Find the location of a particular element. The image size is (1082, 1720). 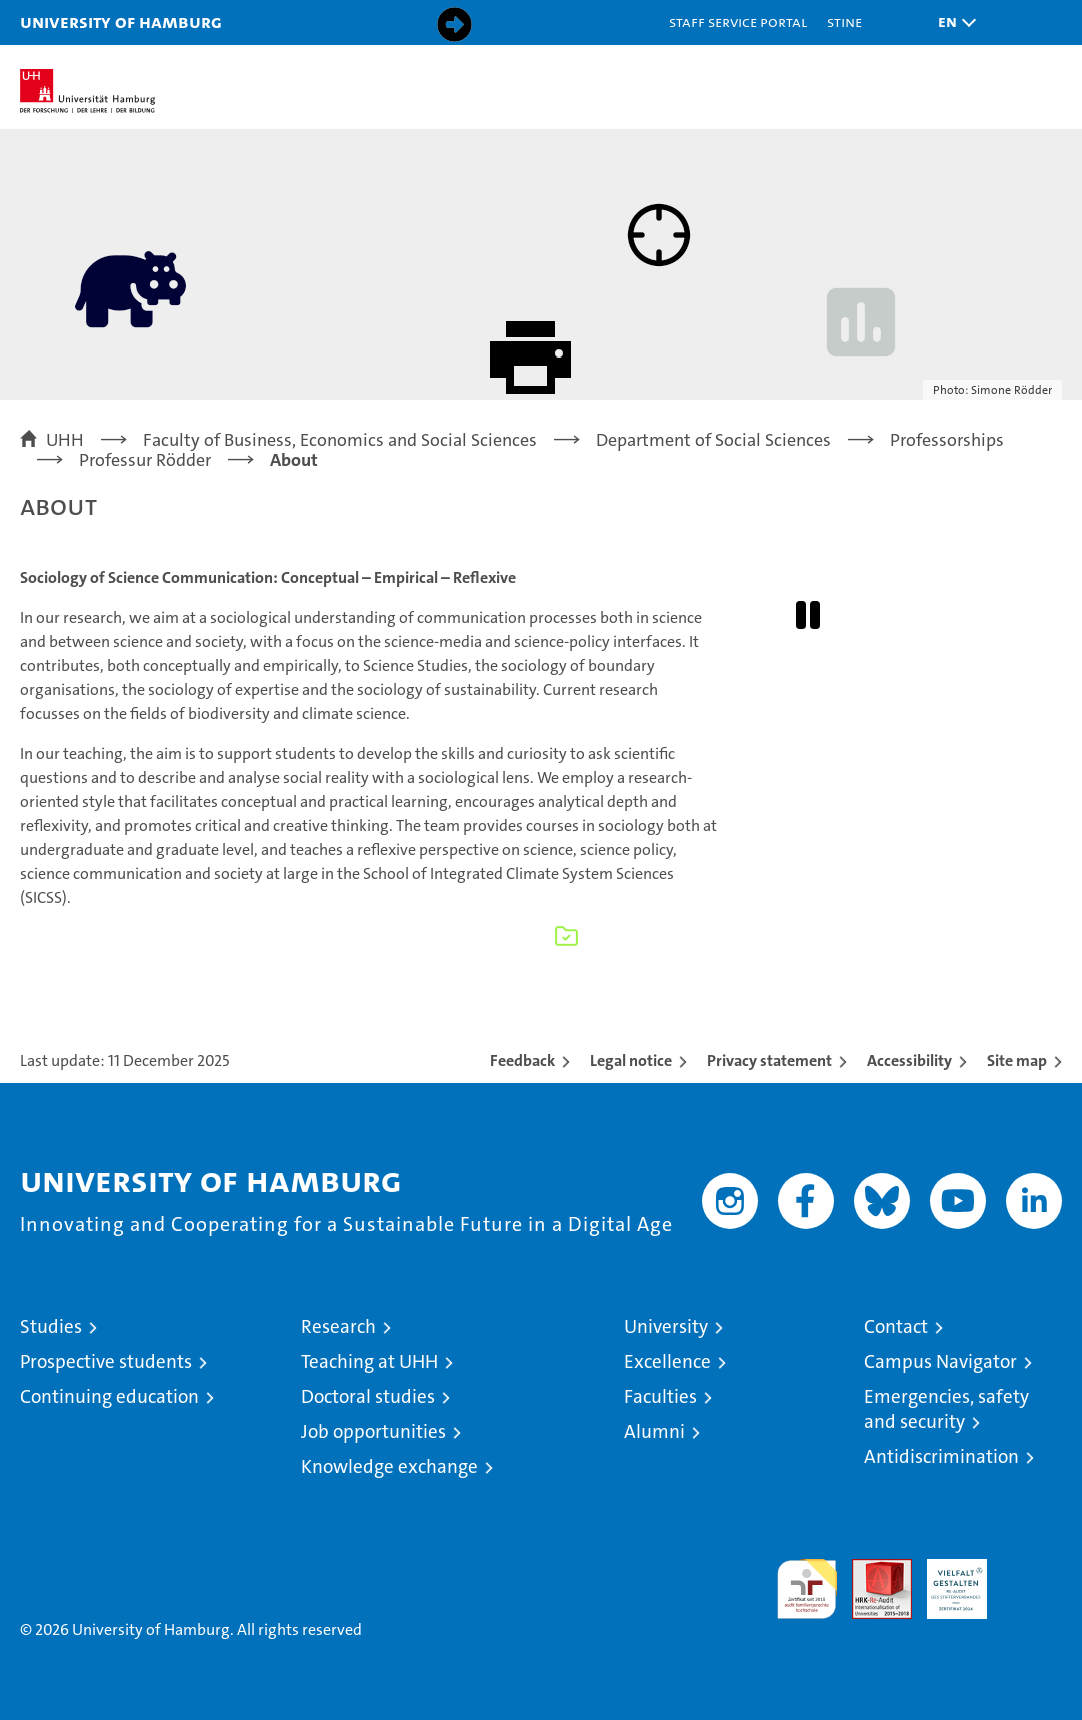

pause media playback is located at coordinates (808, 615).